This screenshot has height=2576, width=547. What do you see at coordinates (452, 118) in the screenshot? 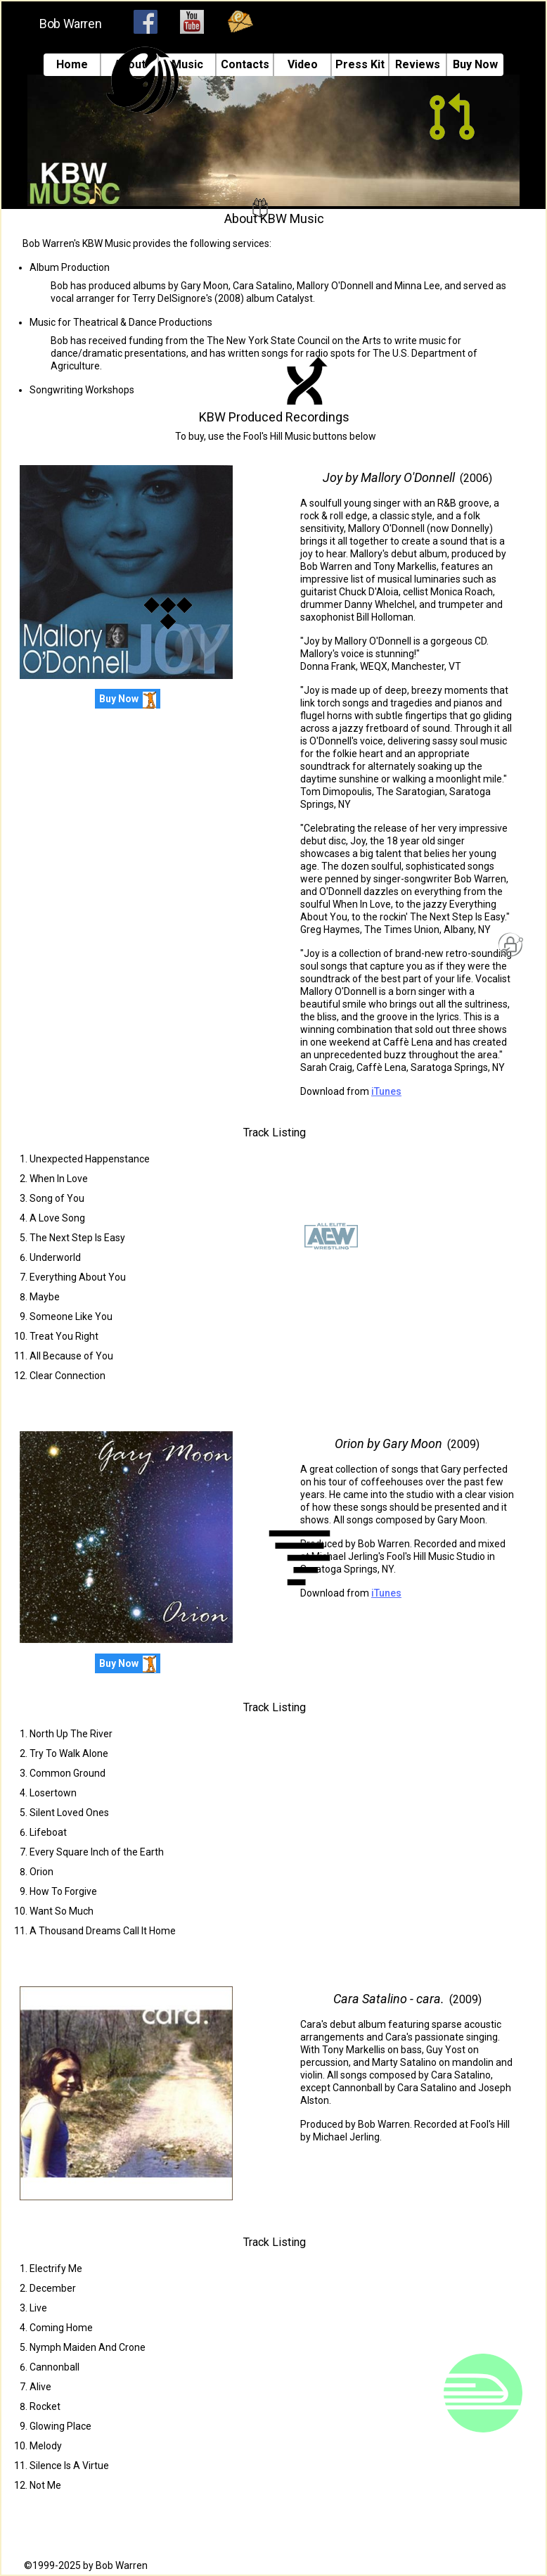
I see `view or create a git pull request` at bounding box center [452, 118].